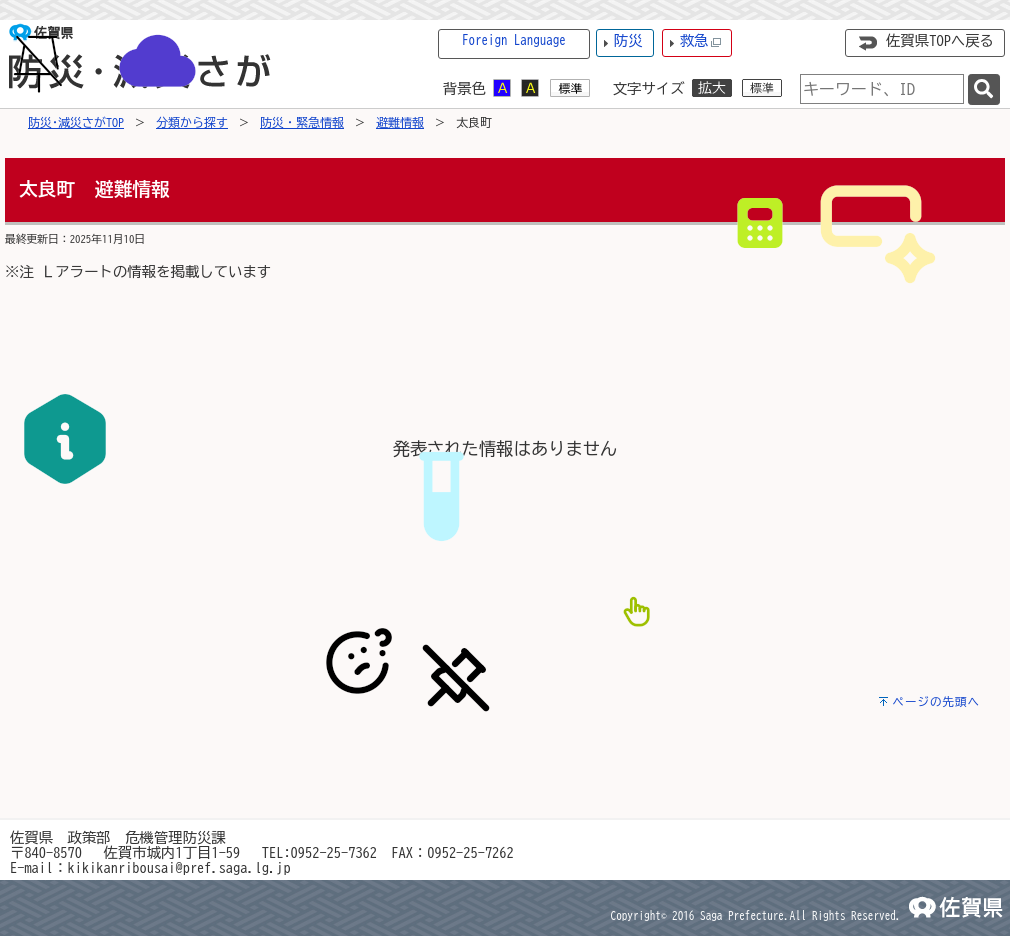 This screenshot has width=1010, height=936. I want to click on open the calculator app, so click(760, 223).